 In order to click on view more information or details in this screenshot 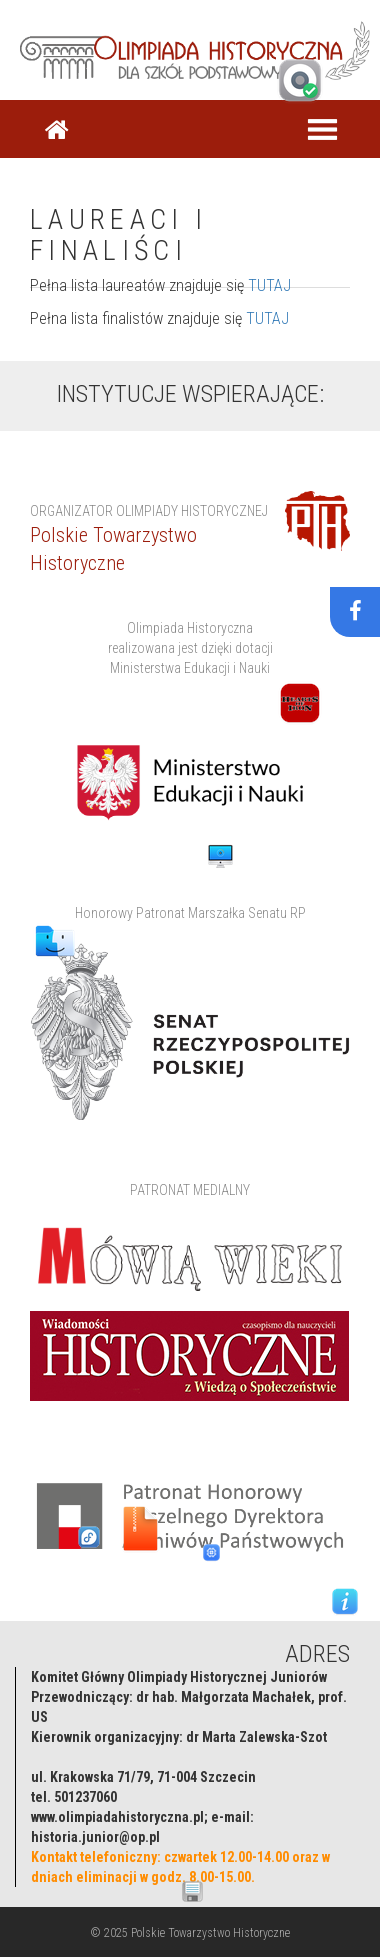, I will do `click(345, 1602)`.